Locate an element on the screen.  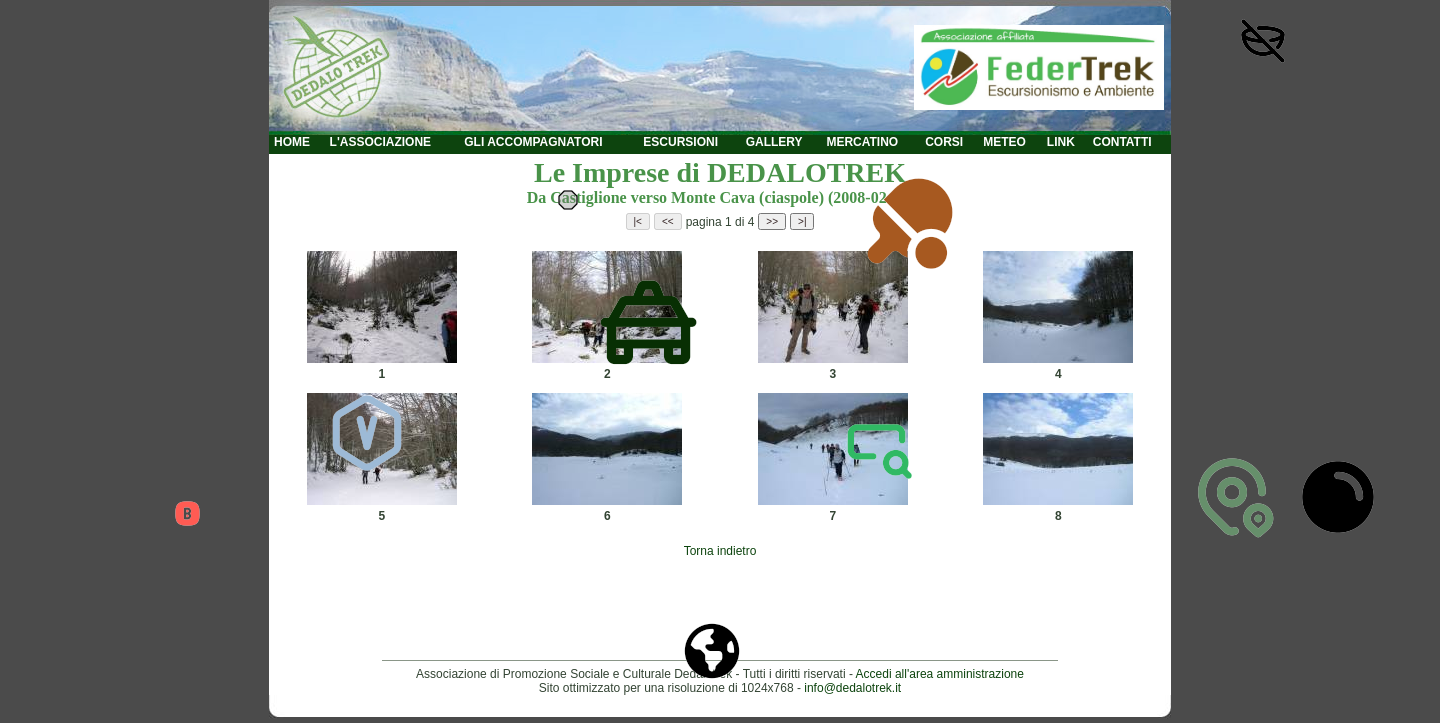
request a taxi or cab ride is located at coordinates (648, 328).